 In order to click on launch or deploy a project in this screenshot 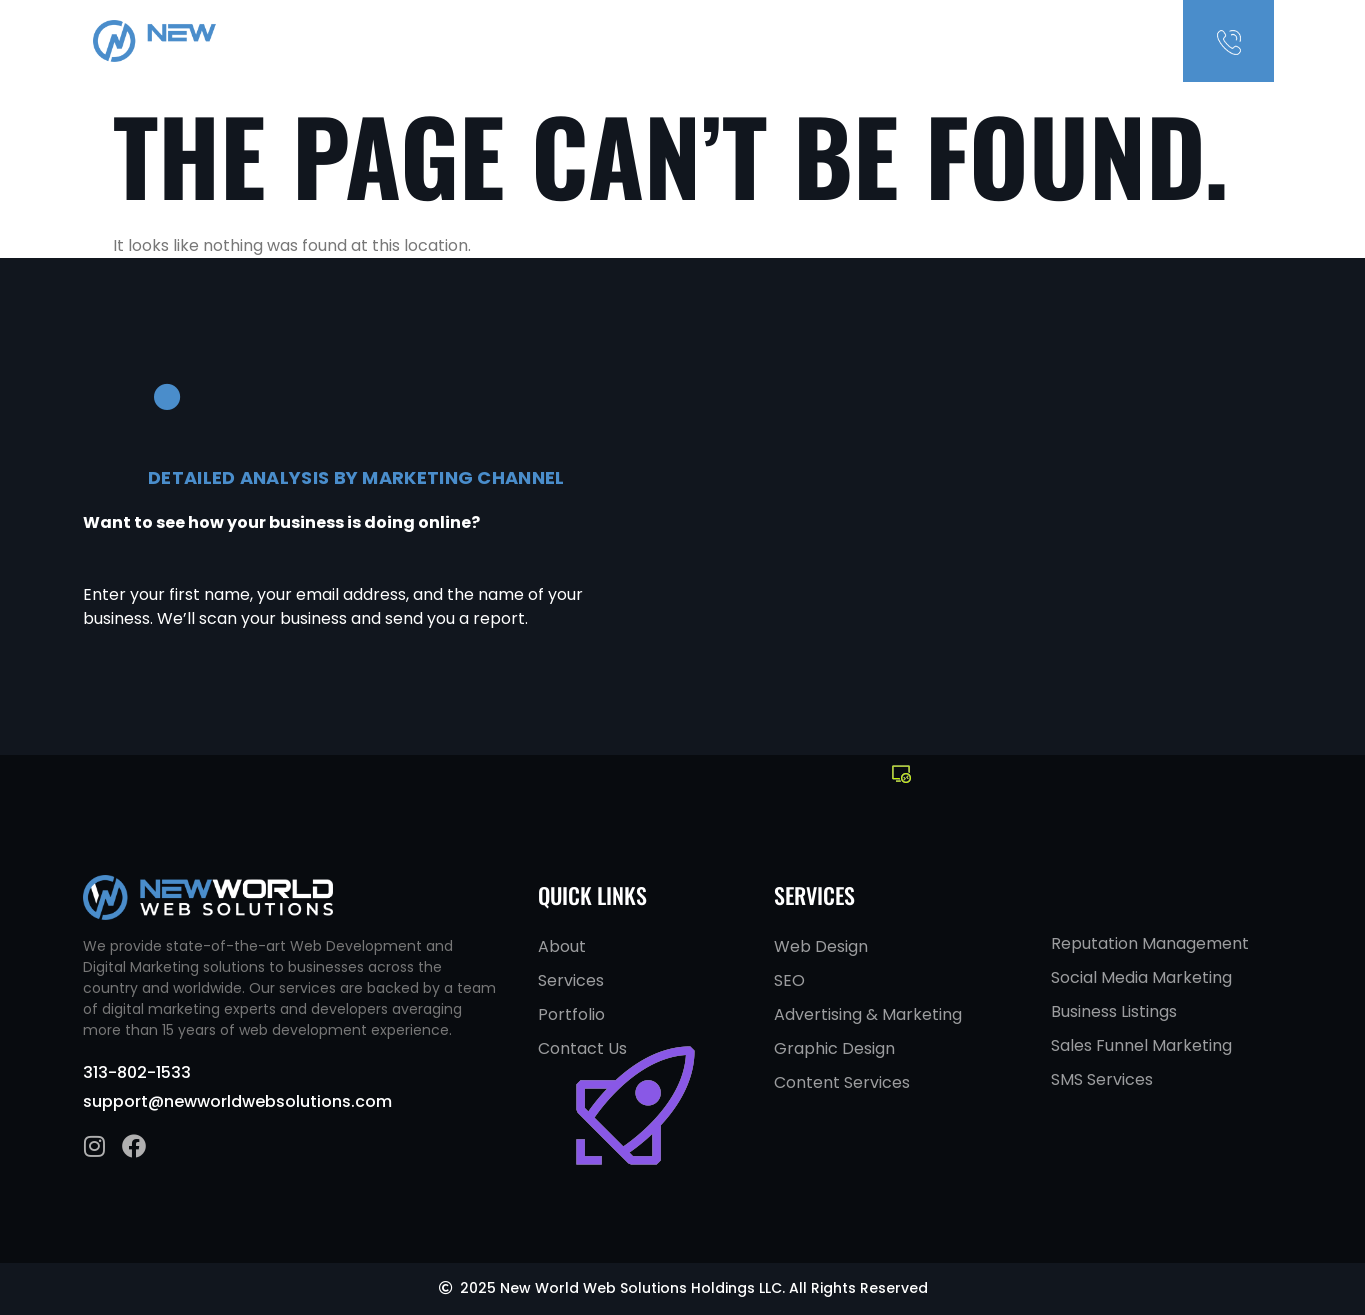, I will do `click(635, 1105)`.